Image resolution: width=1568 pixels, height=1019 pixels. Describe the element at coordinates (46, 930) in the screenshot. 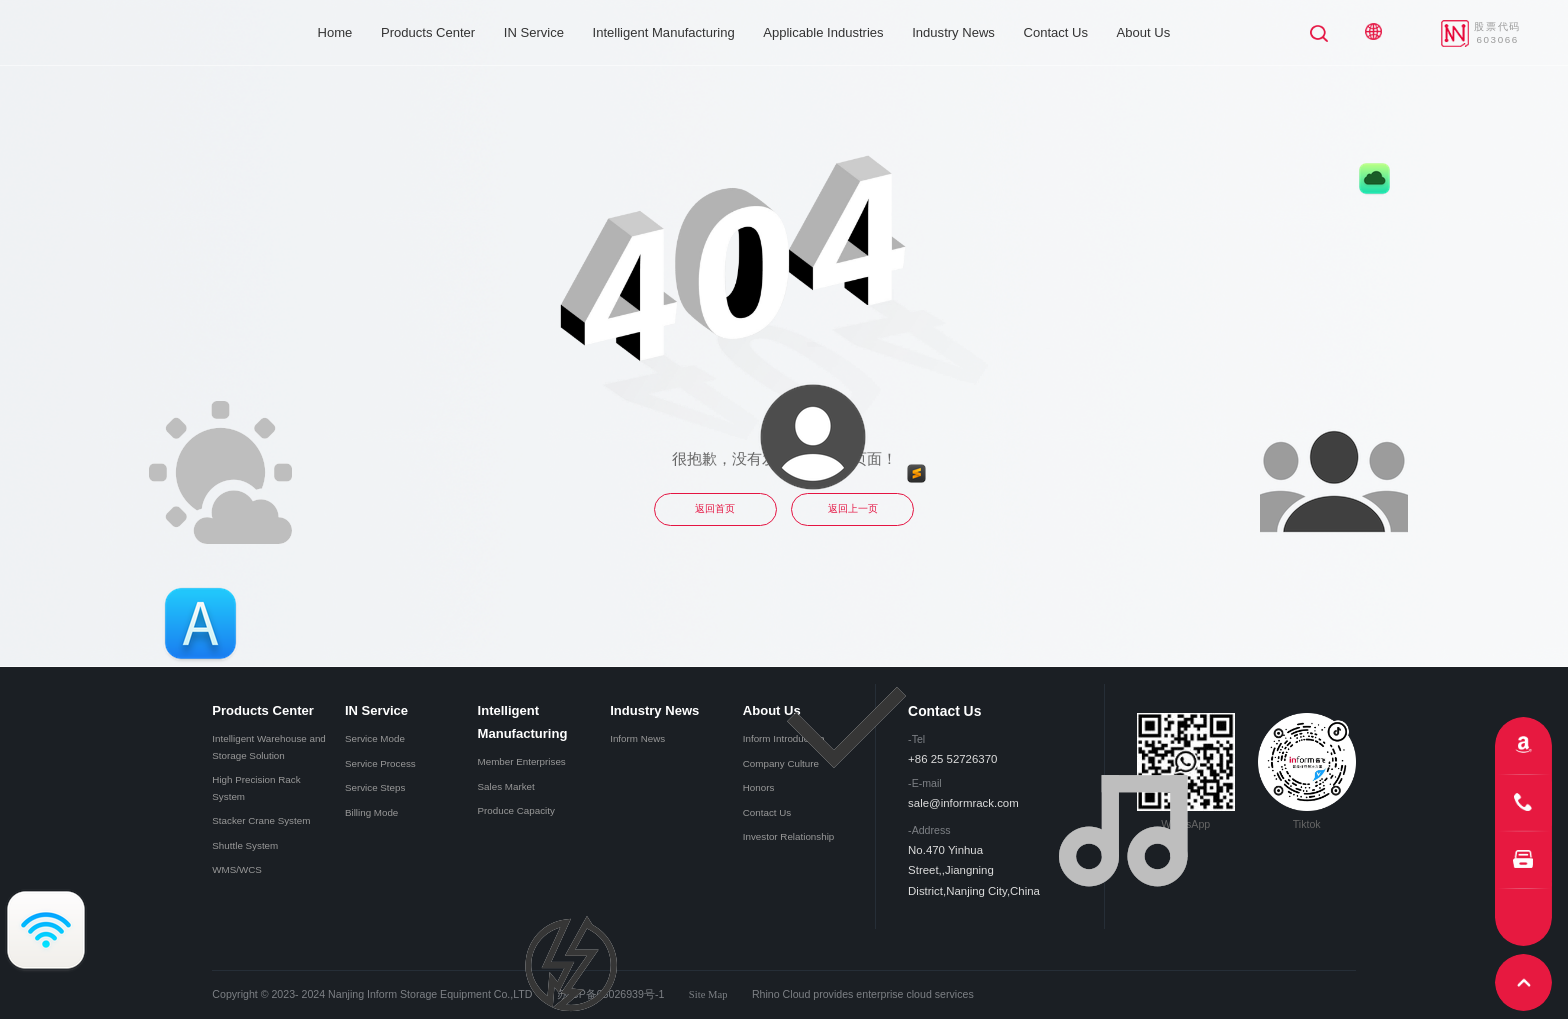

I see `access wireless network settings` at that location.